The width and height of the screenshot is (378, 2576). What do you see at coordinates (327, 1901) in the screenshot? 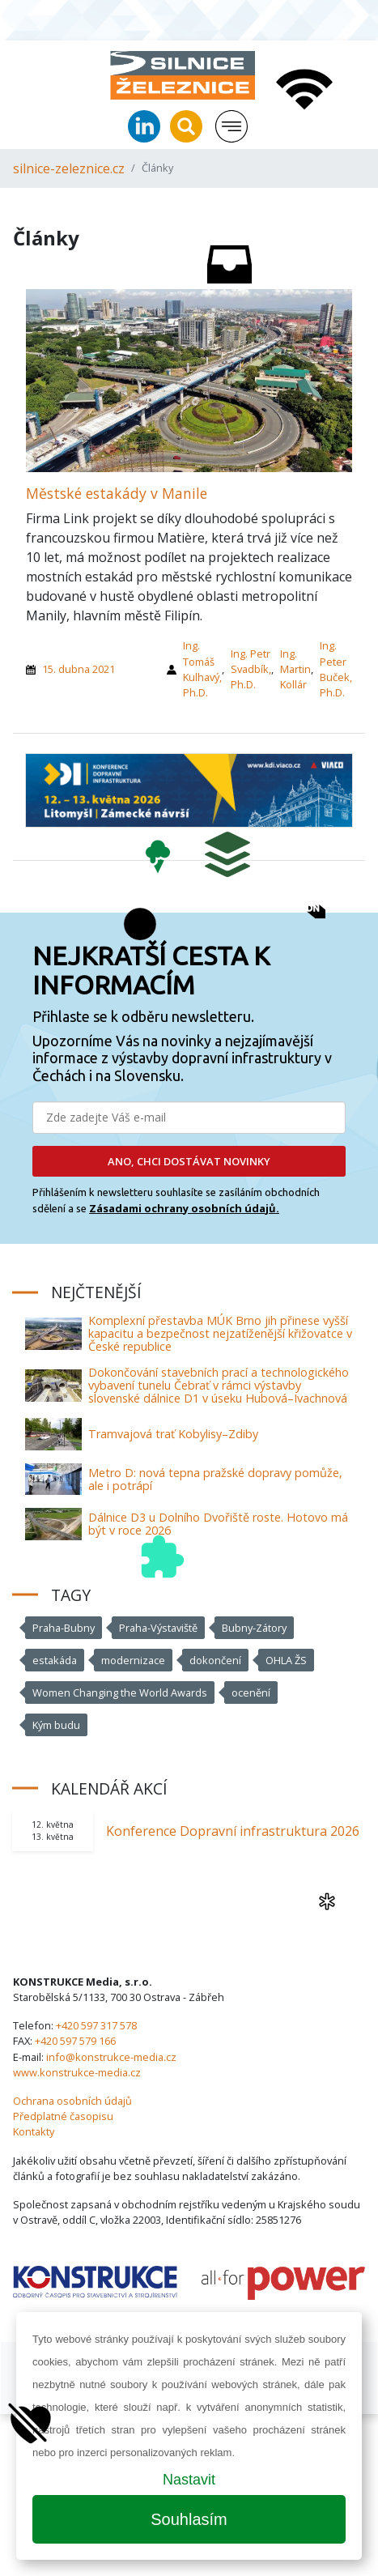
I see `access medical or health-related features` at bounding box center [327, 1901].